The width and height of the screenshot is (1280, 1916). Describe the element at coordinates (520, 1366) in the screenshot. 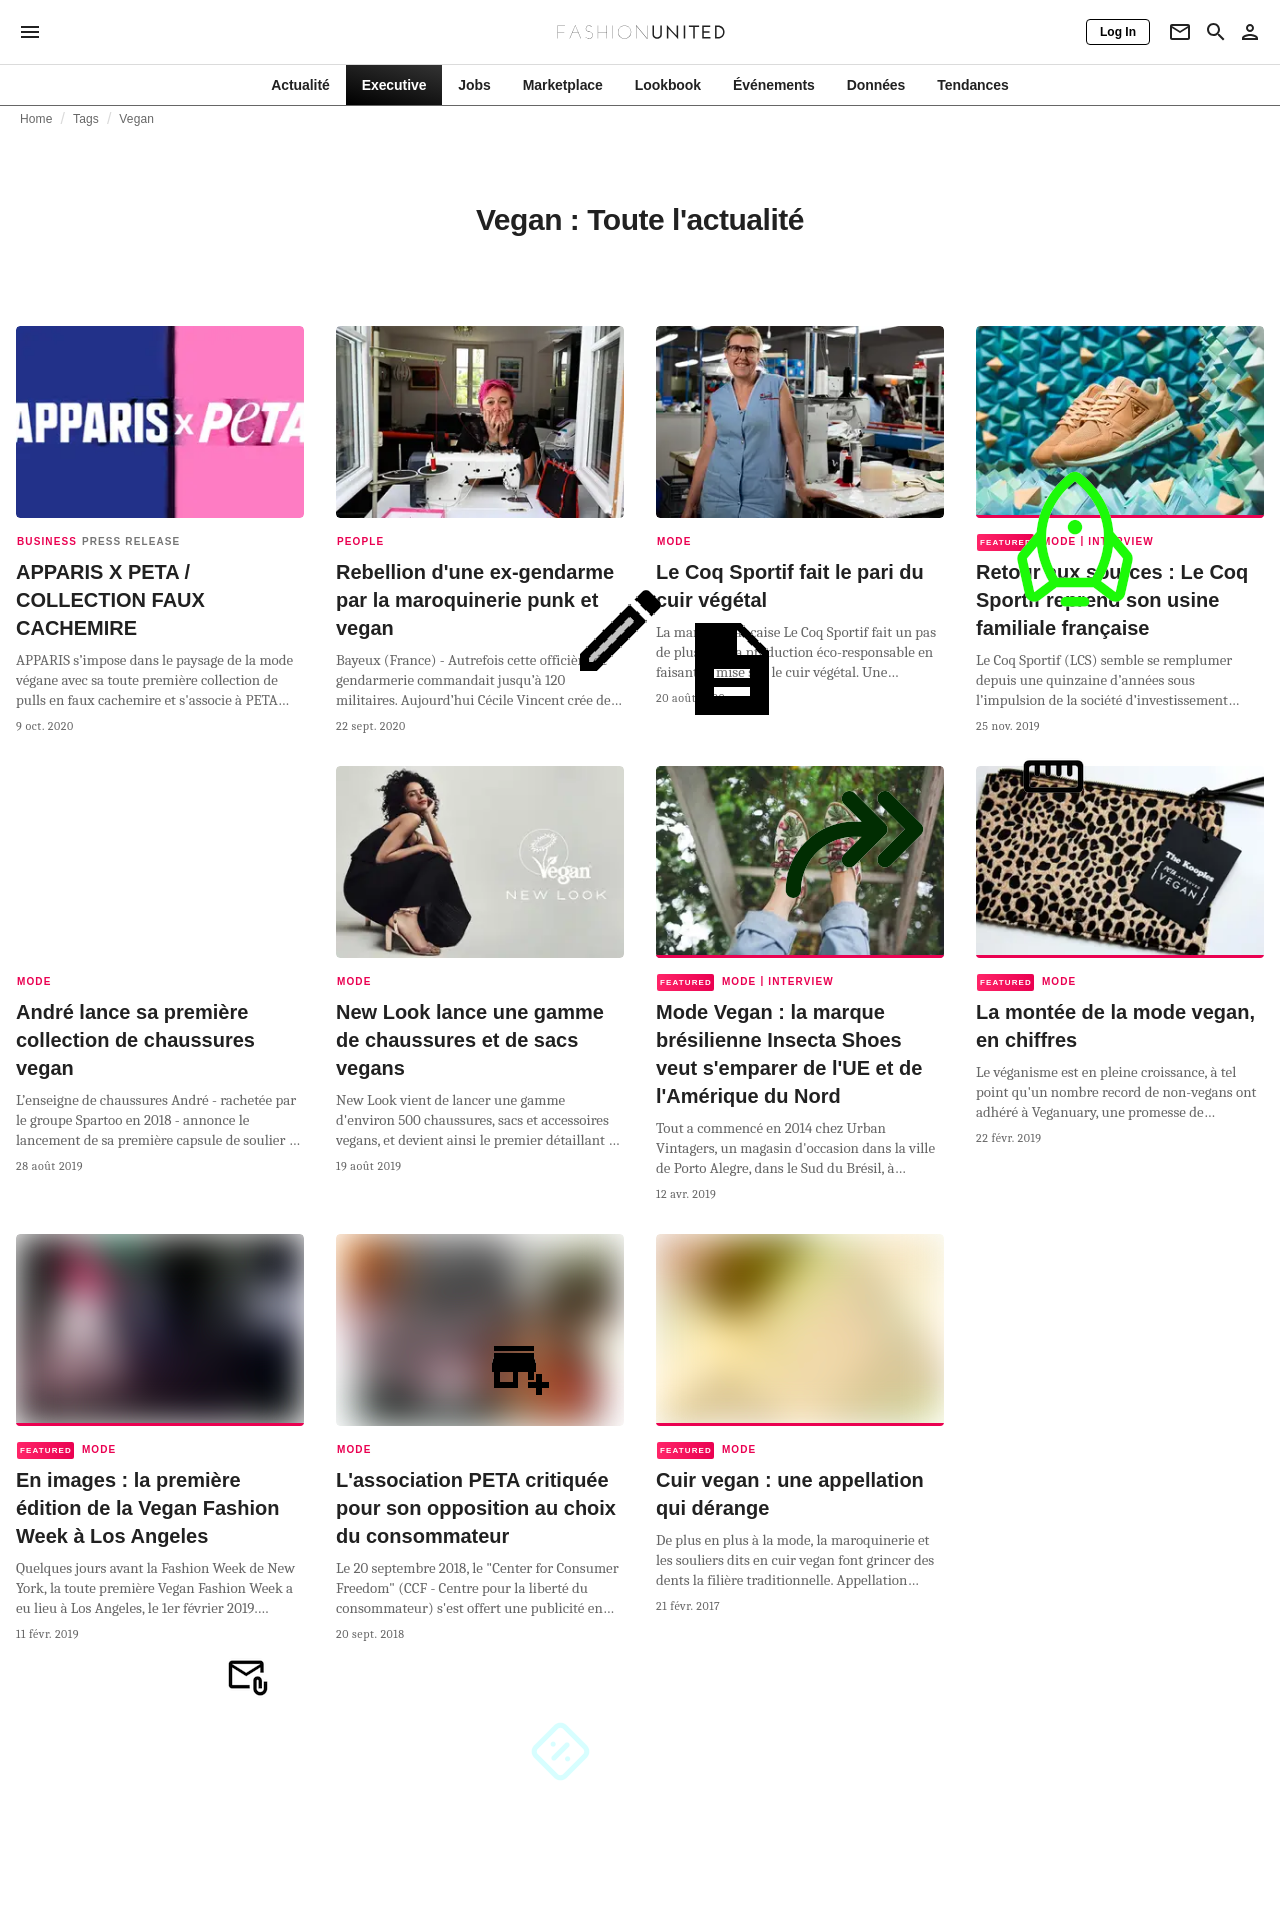

I see `add a new business location` at that location.